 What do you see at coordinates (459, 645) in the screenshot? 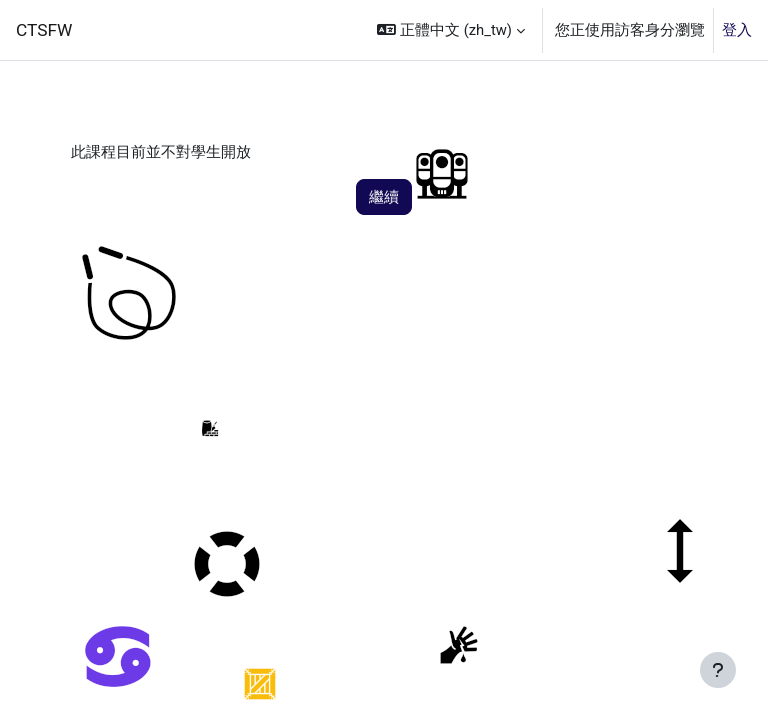
I see `indicates injury or wound requiring first aid` at bounding box center [459, 645].